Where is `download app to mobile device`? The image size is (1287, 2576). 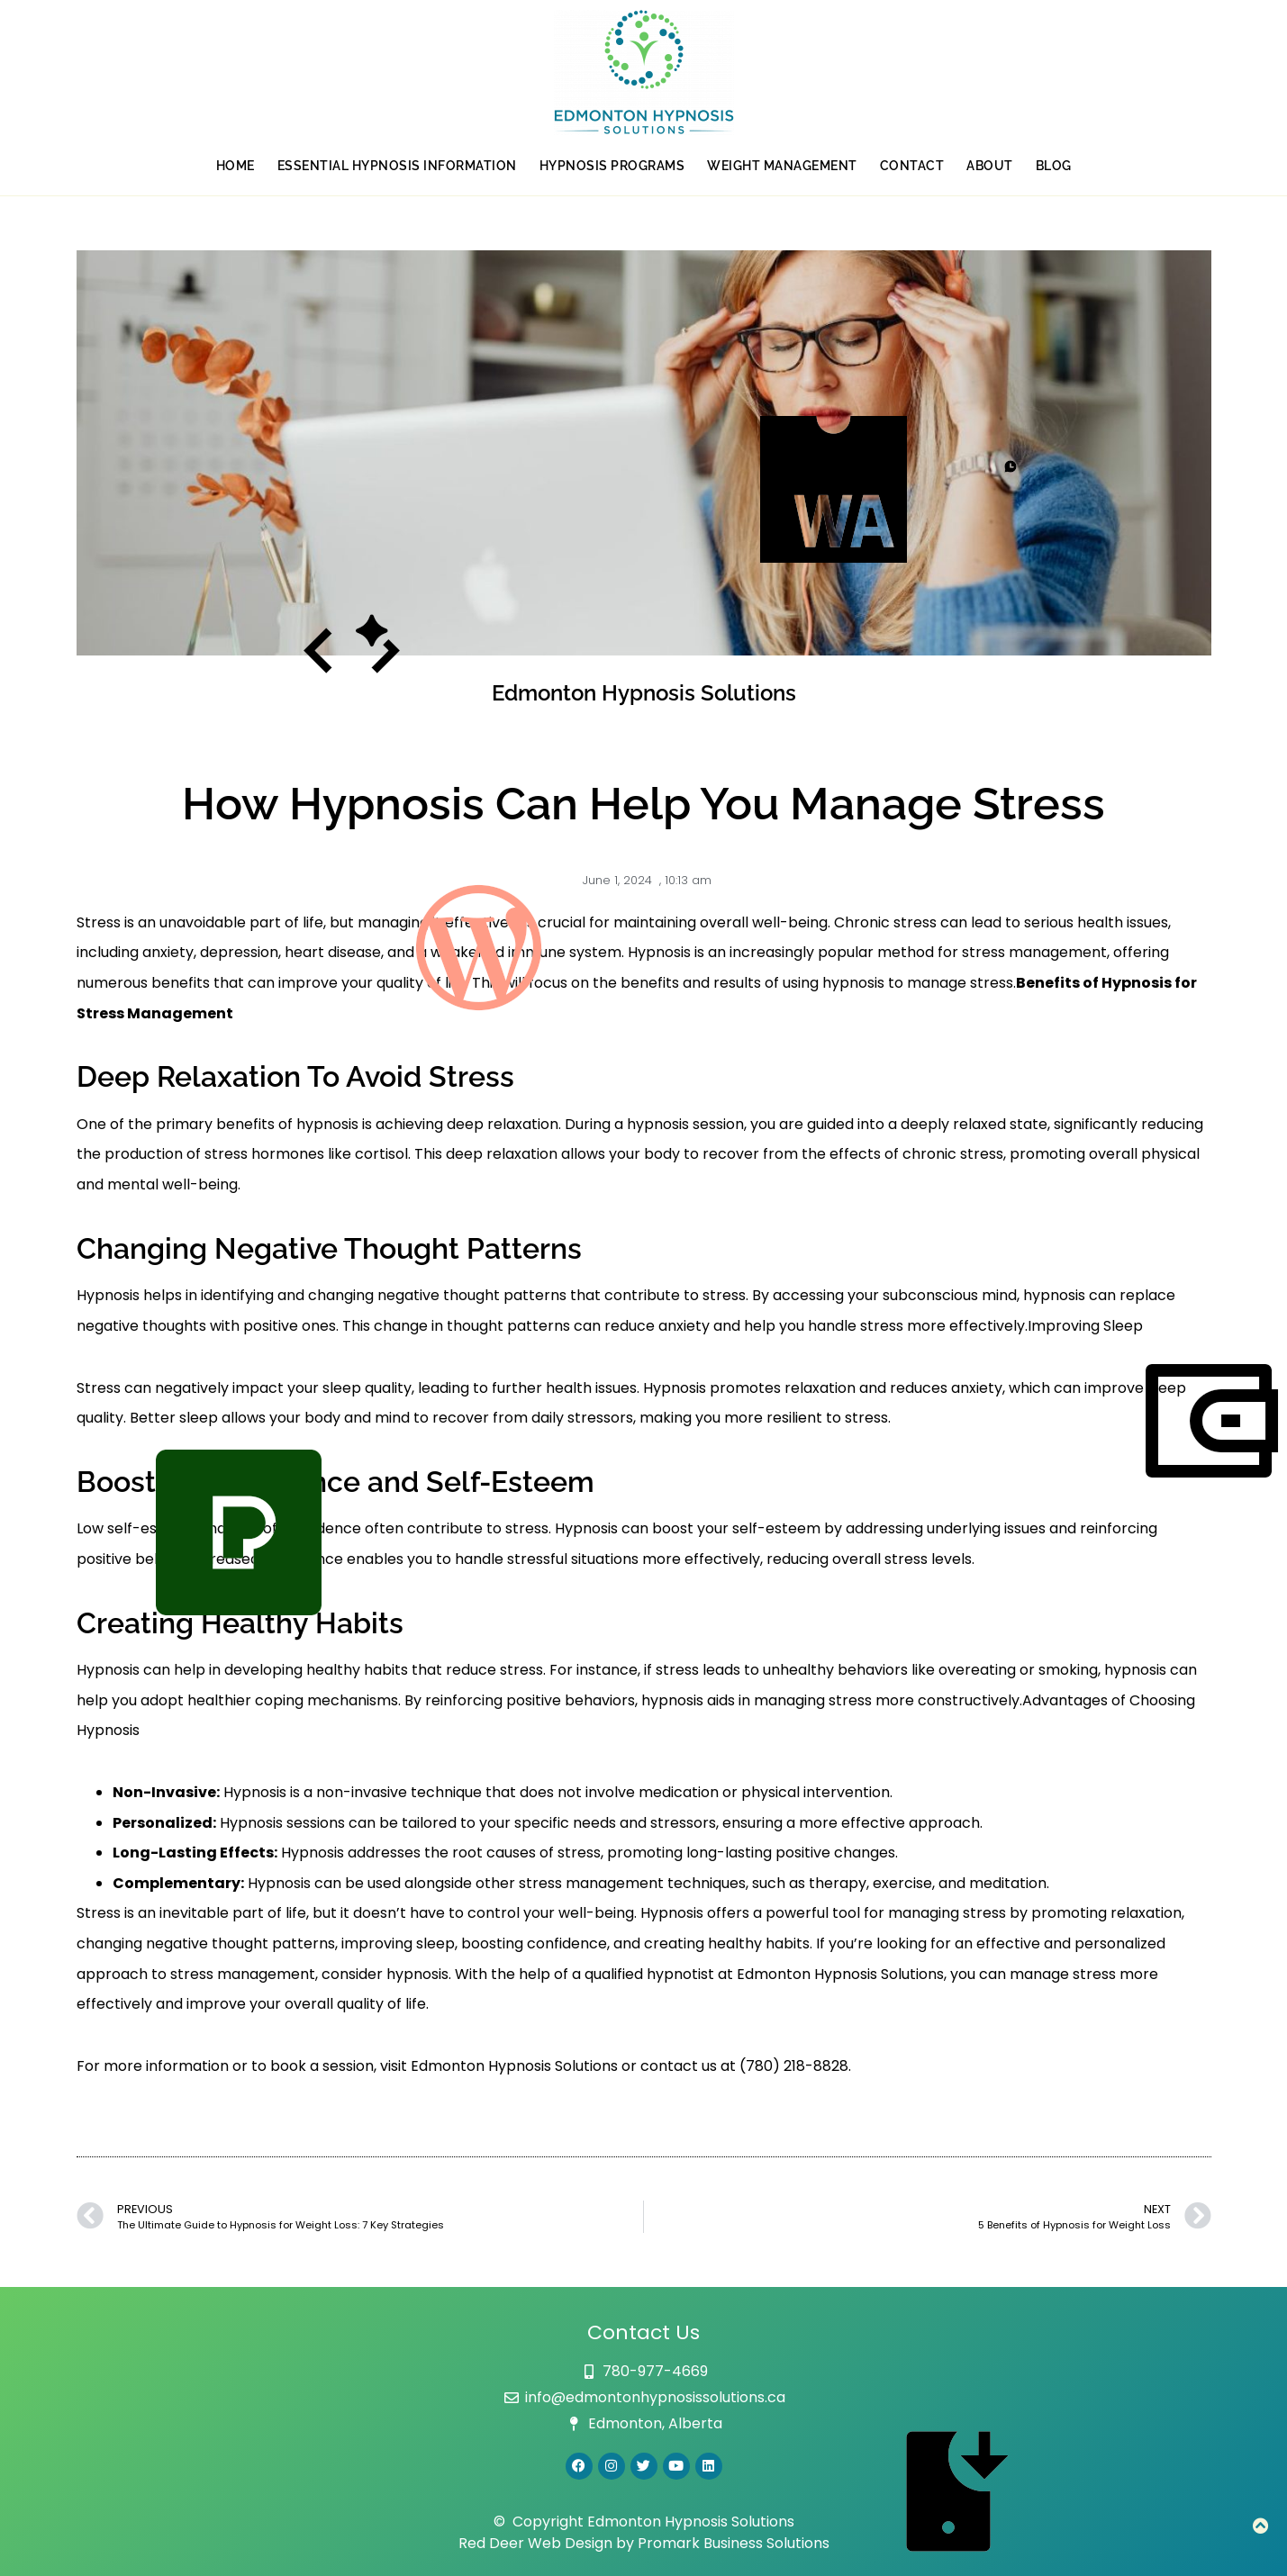 download app to mobile device is located at coordinates (948, 2491).